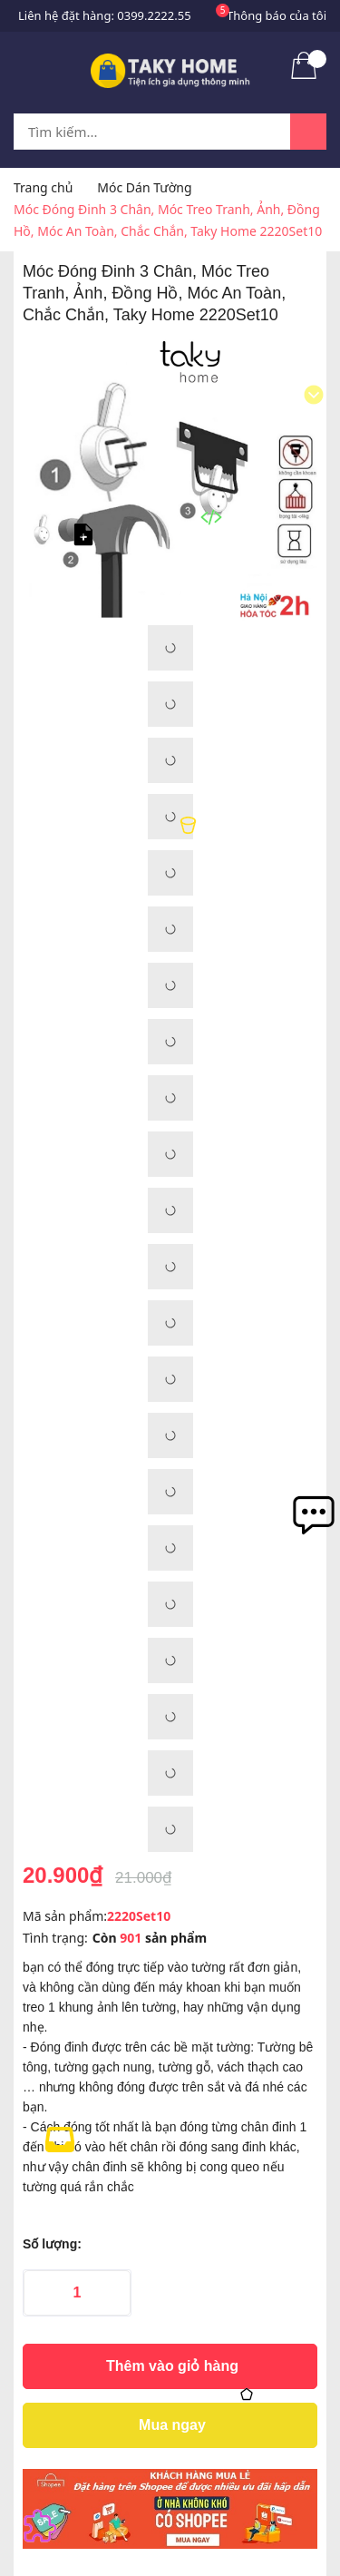 The width and height of the screenshot is (340, 2576). I want to click on pentagon shape indicator, so click(247, 2395).